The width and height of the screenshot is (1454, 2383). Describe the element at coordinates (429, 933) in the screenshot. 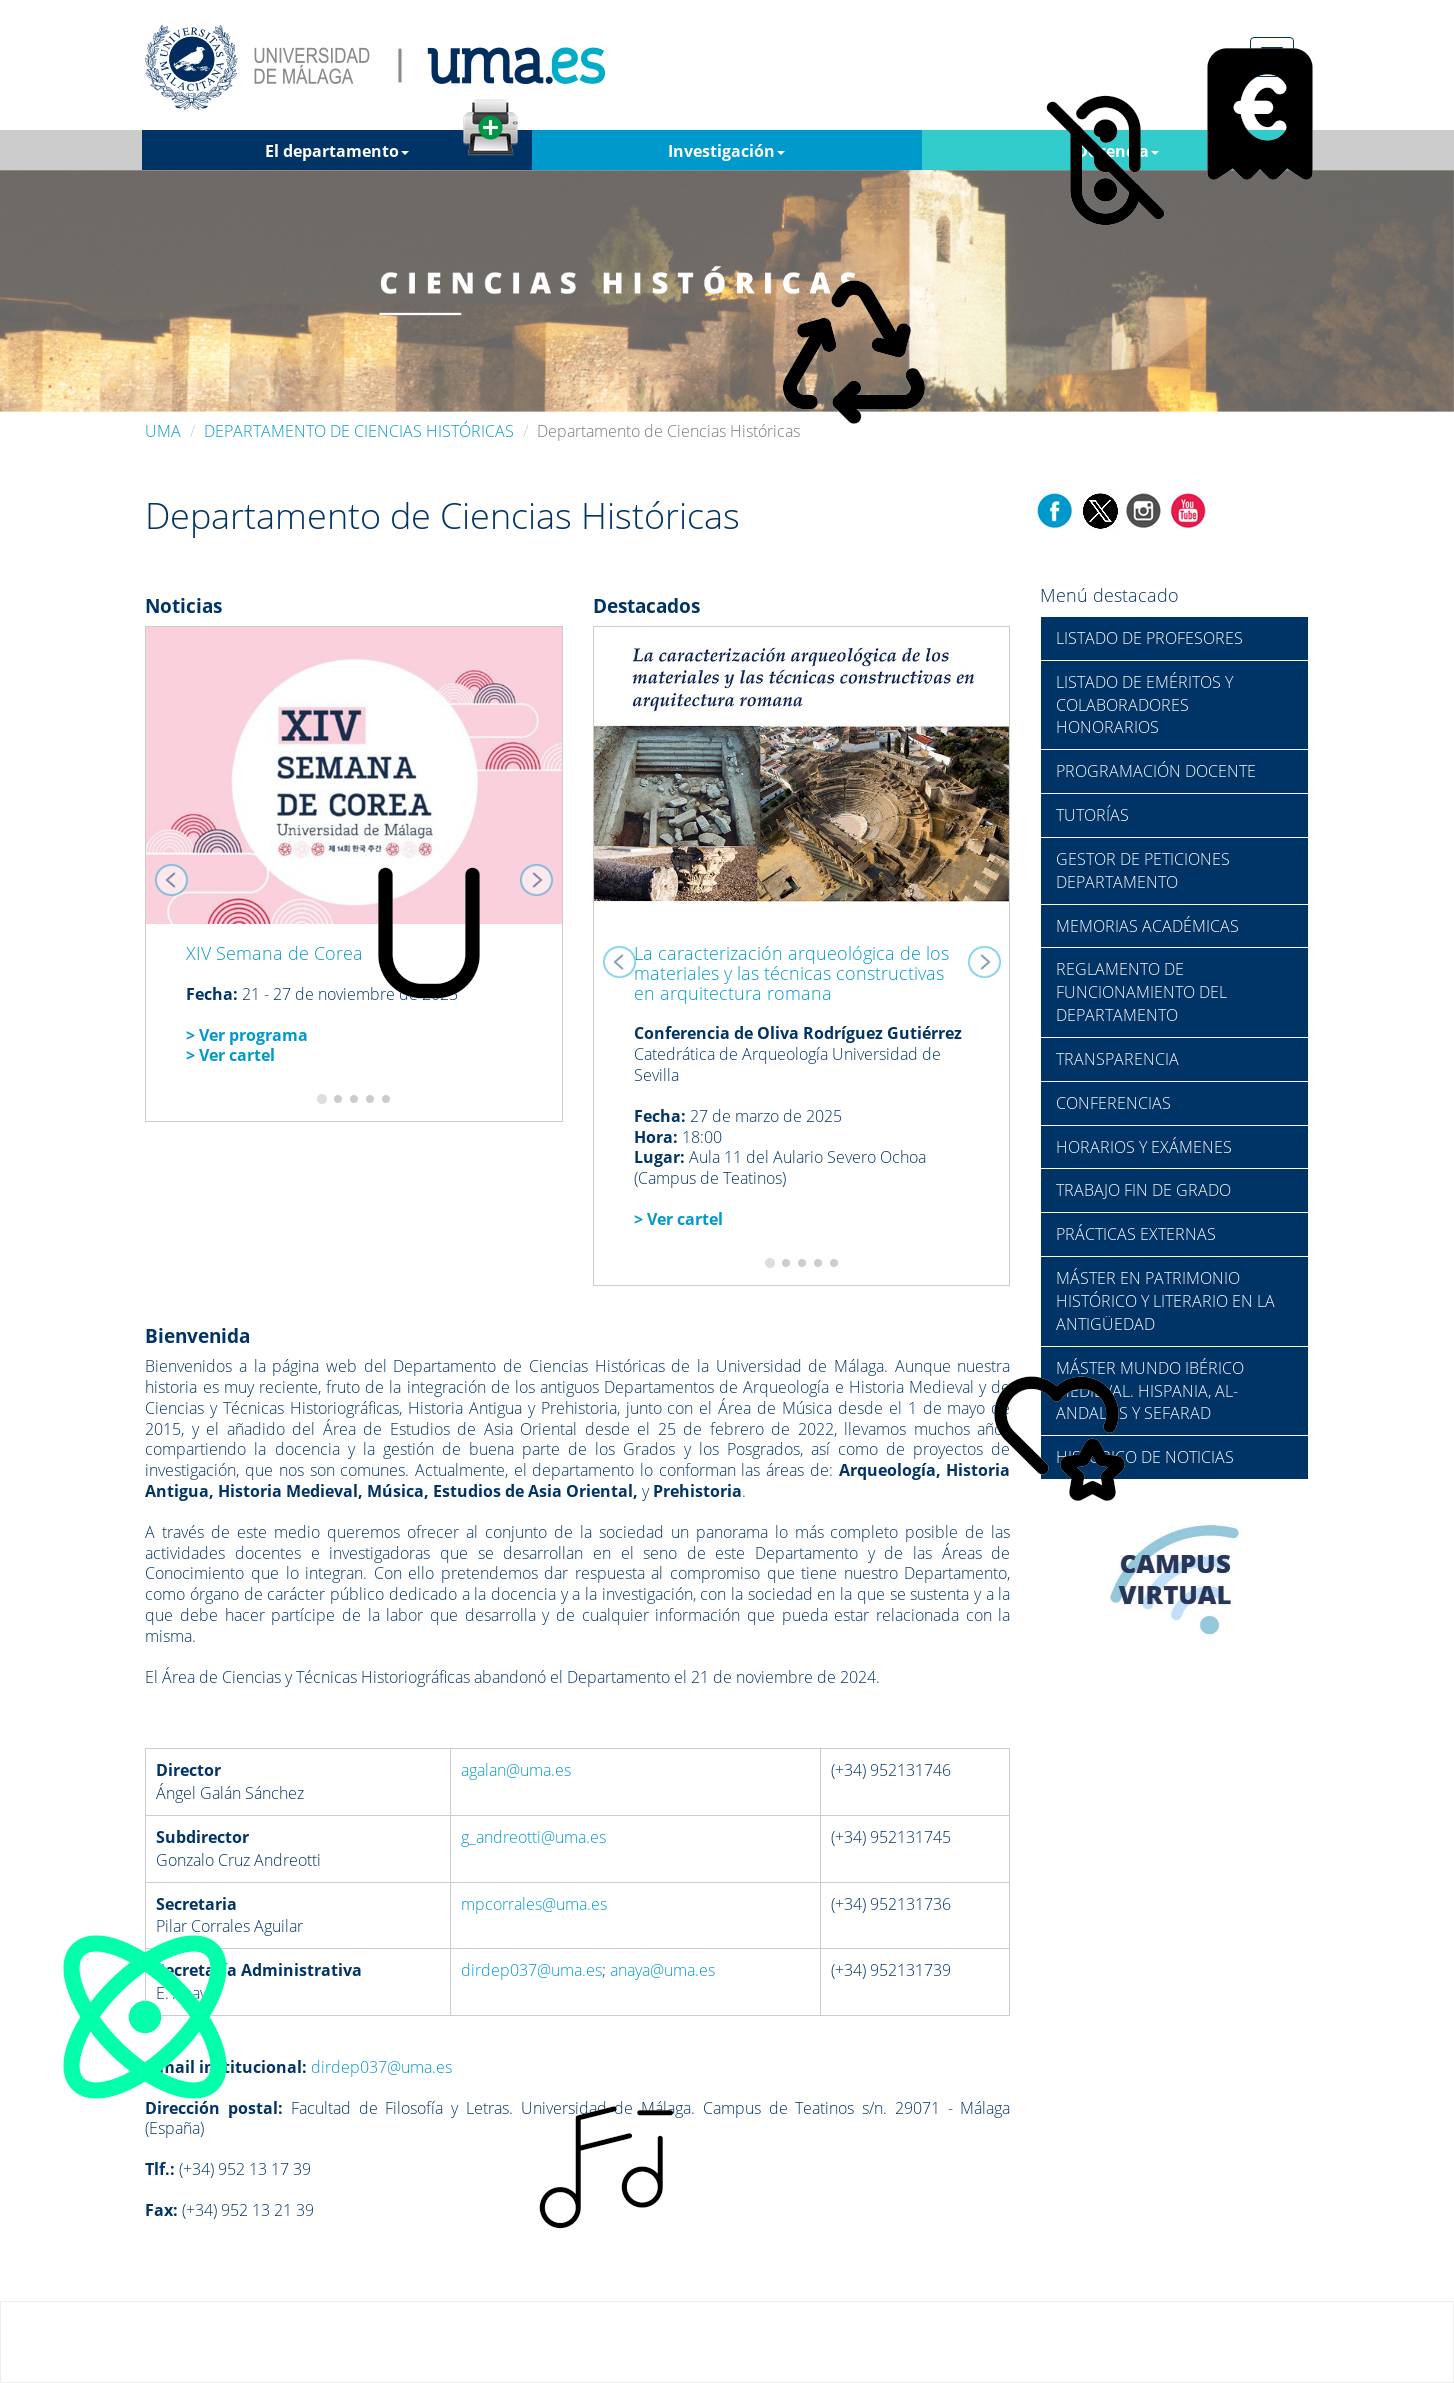

I see `represents the letter U in text or keyboard input` at that location.